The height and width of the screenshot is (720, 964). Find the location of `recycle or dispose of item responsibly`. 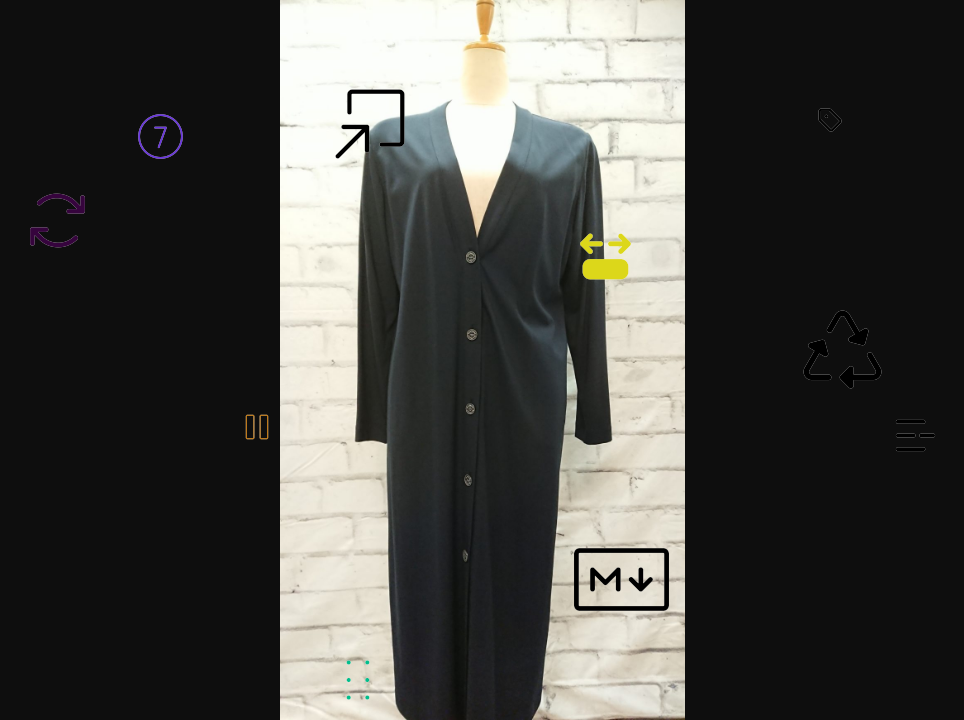

recycle or dispose of item responsibly is located at coordinates (842, 349).